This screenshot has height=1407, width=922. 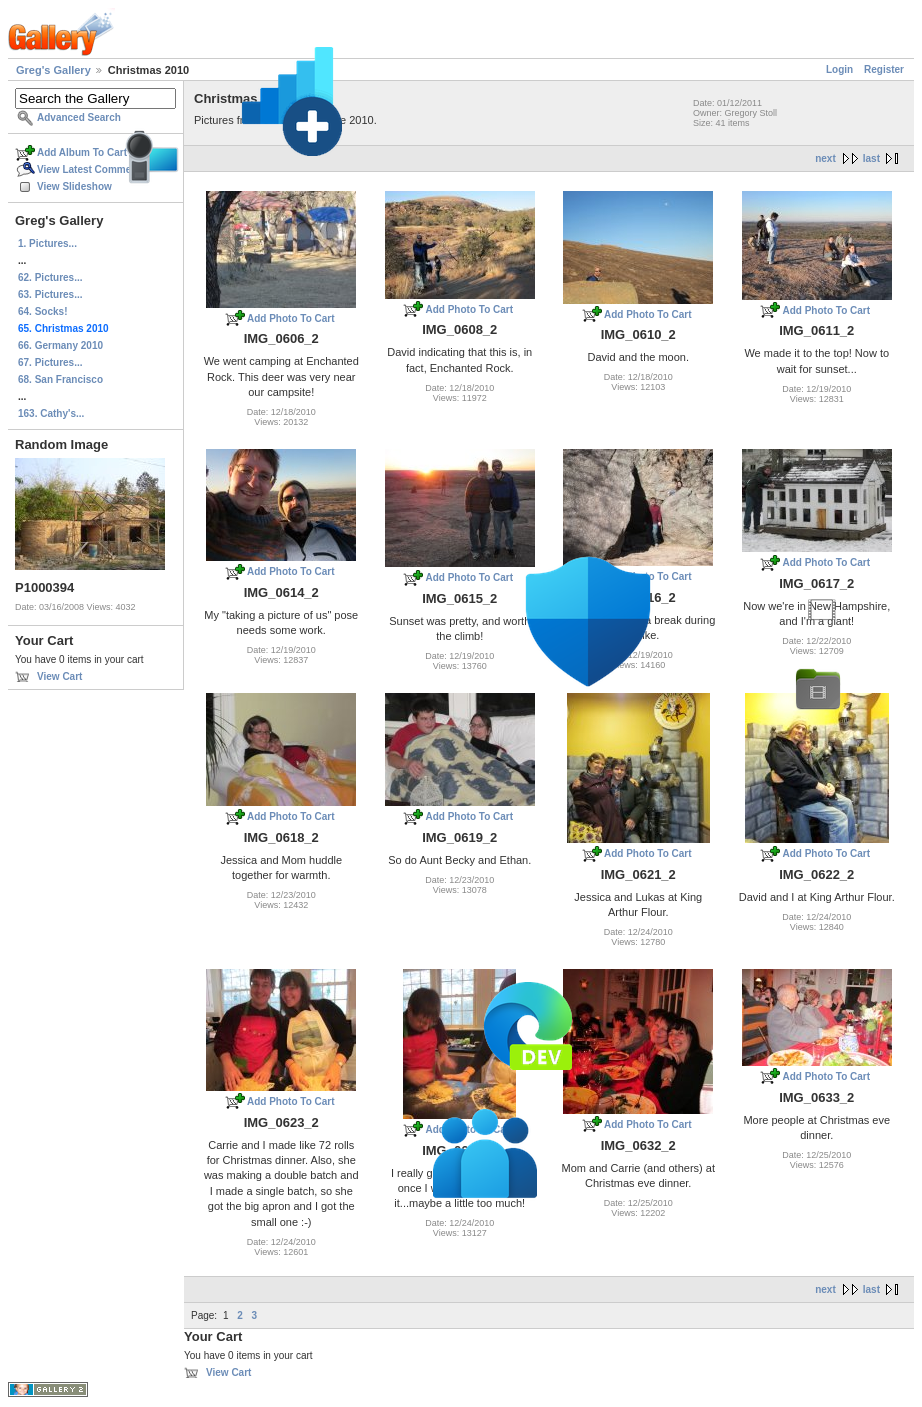 I want to click on open microsoft edge developer browser, so click(x=528, y=1026).